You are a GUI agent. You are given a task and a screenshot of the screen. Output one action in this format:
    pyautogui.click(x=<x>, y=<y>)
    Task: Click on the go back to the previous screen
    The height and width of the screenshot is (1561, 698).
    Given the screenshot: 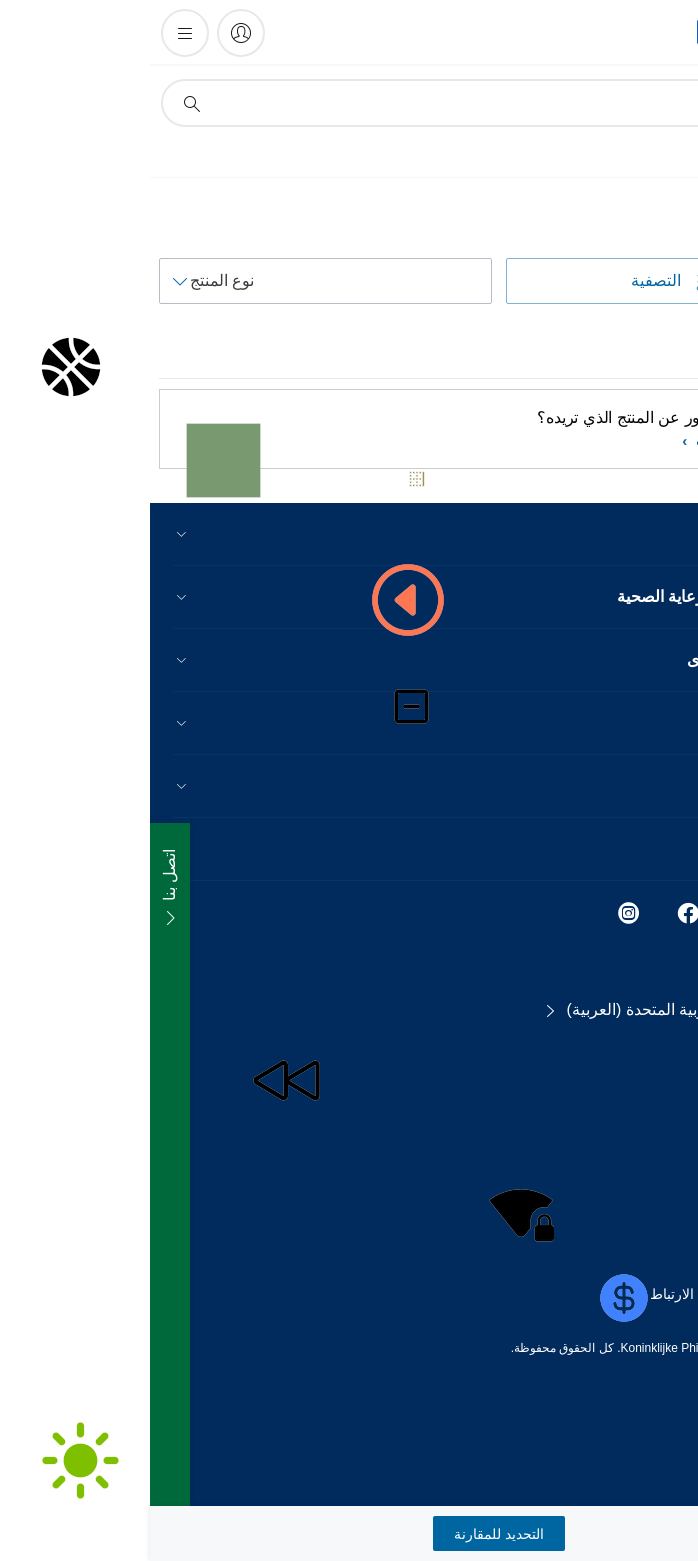 What is the action you would take?
    pyautogui.click(x=408, y=600)
    